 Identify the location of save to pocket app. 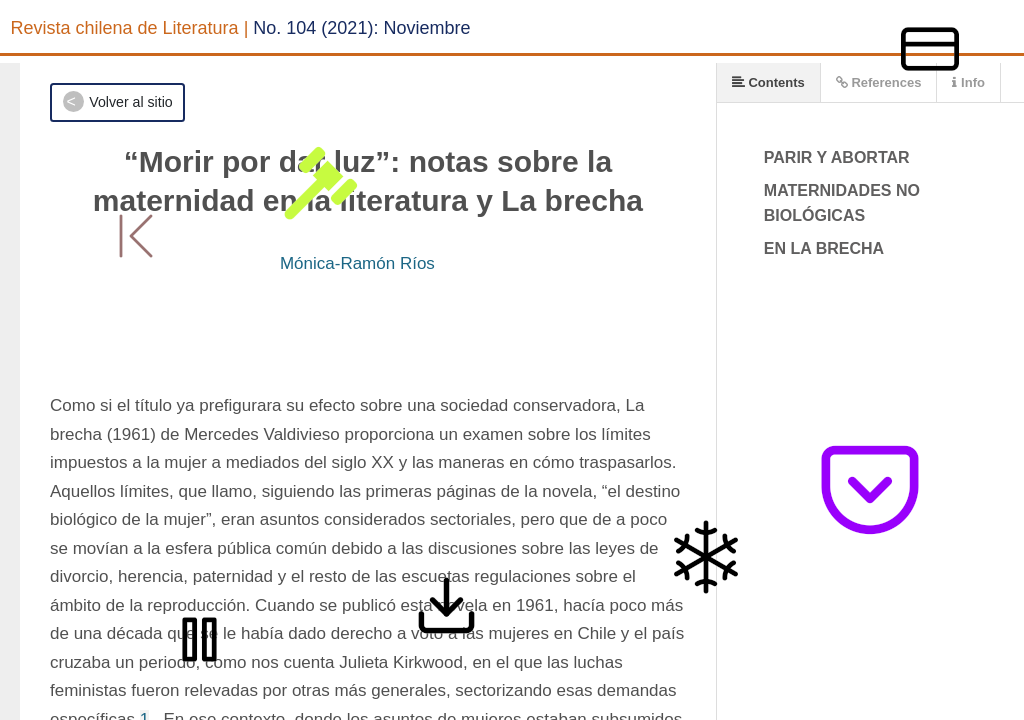
(870, 490).